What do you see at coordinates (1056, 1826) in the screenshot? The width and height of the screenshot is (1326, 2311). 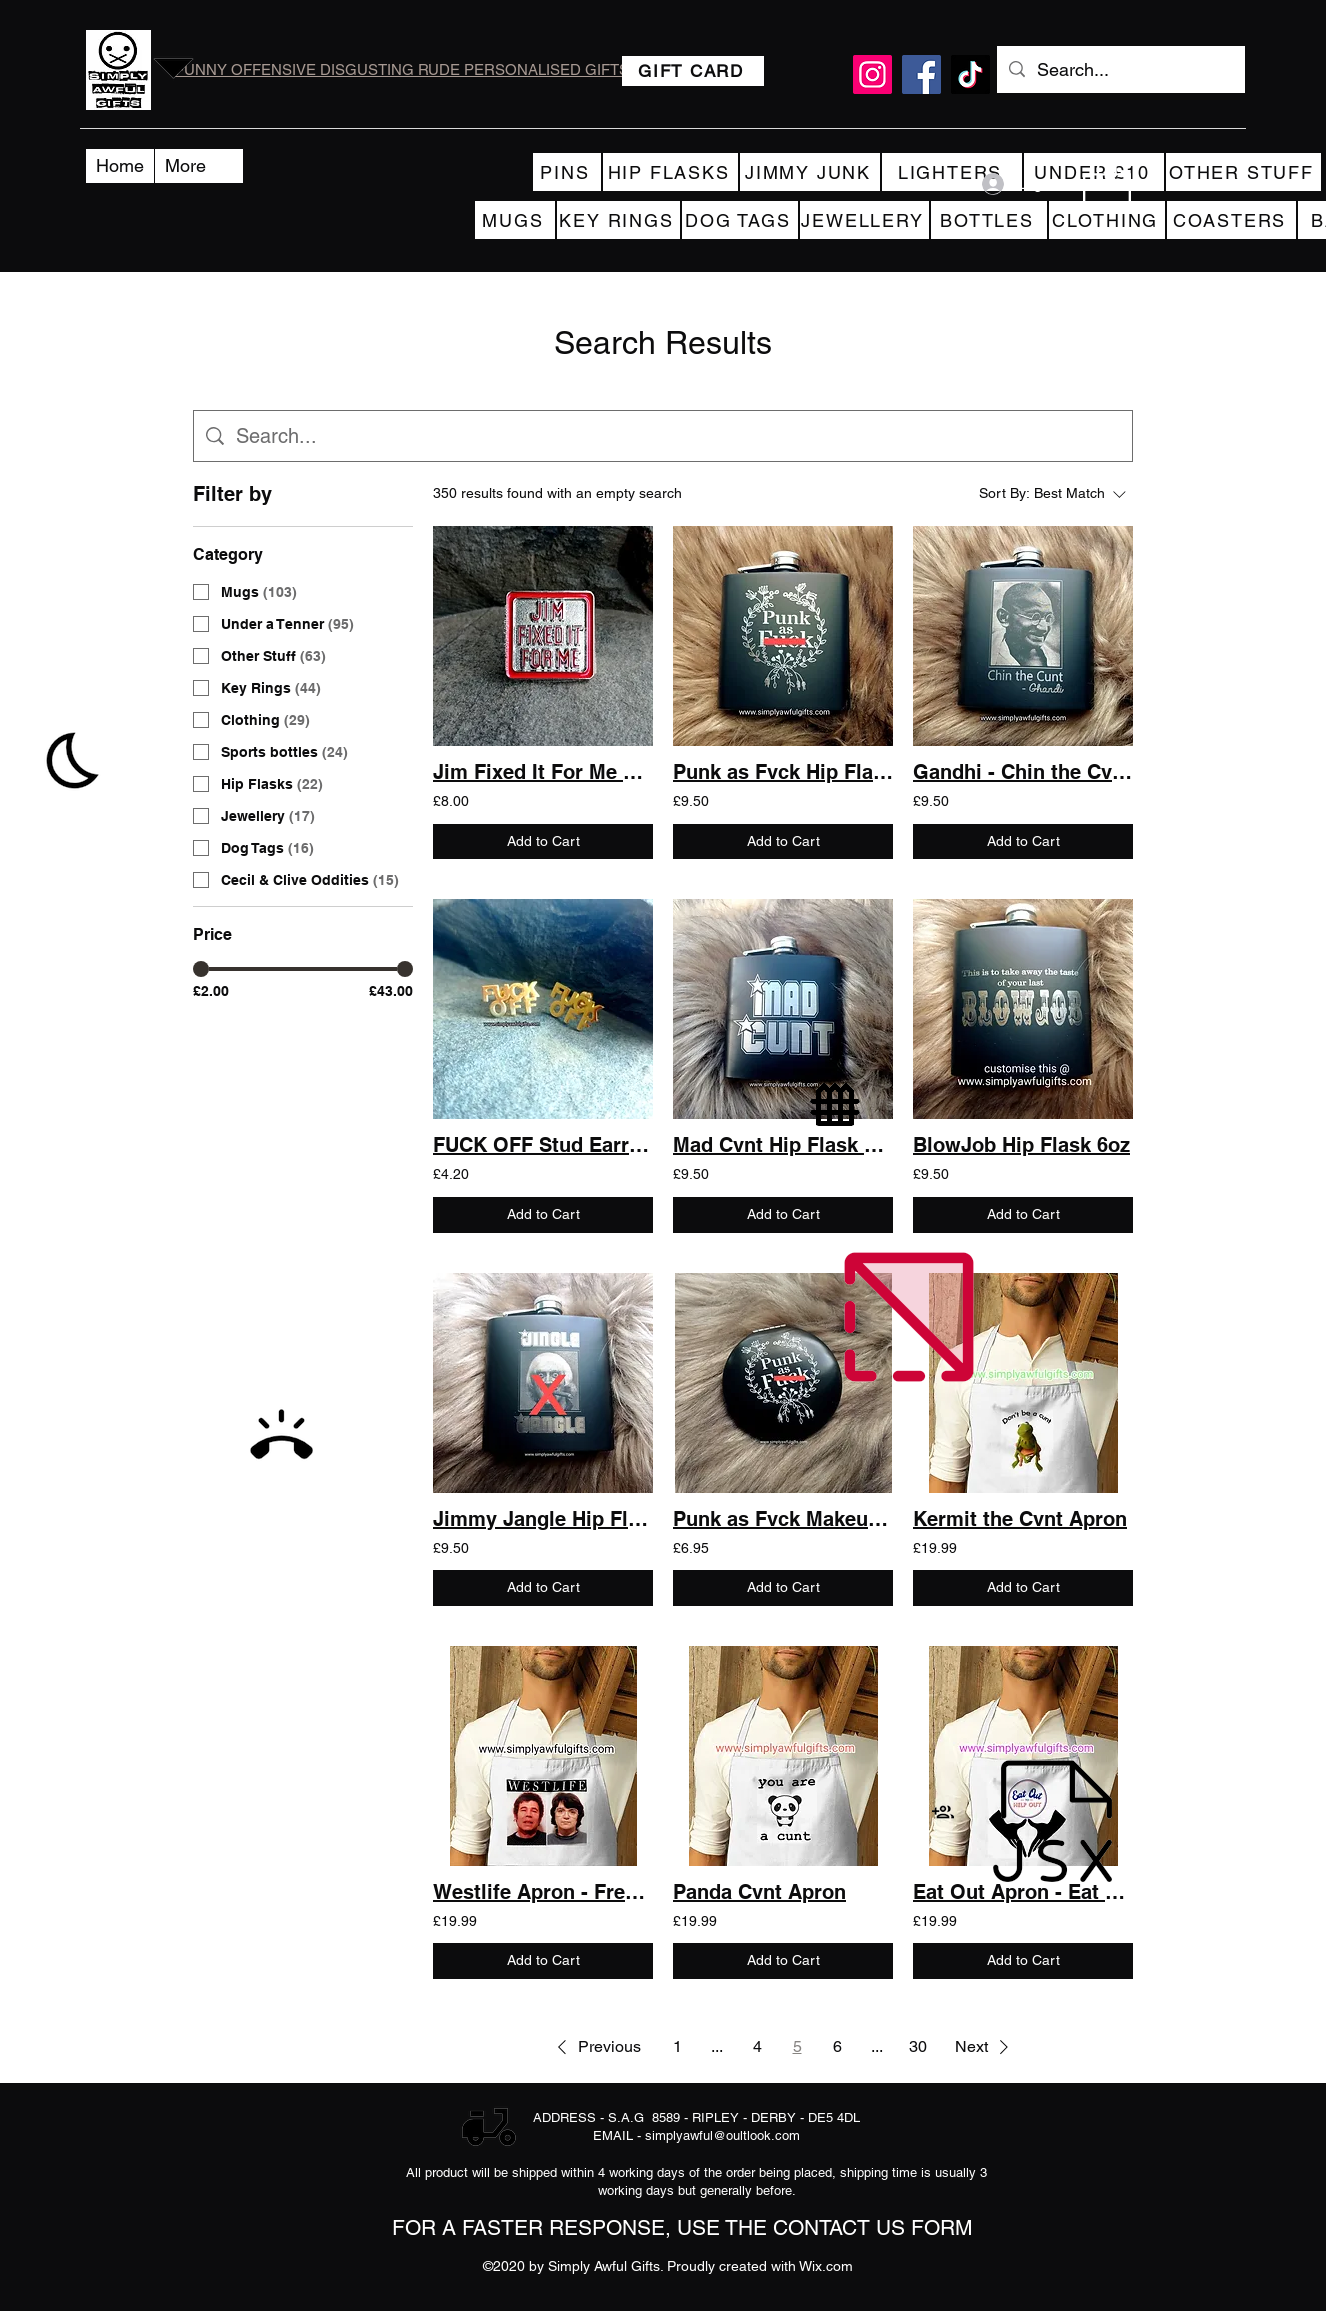 I see `jsx file type indicator` at bounding box center [1056, 1826].